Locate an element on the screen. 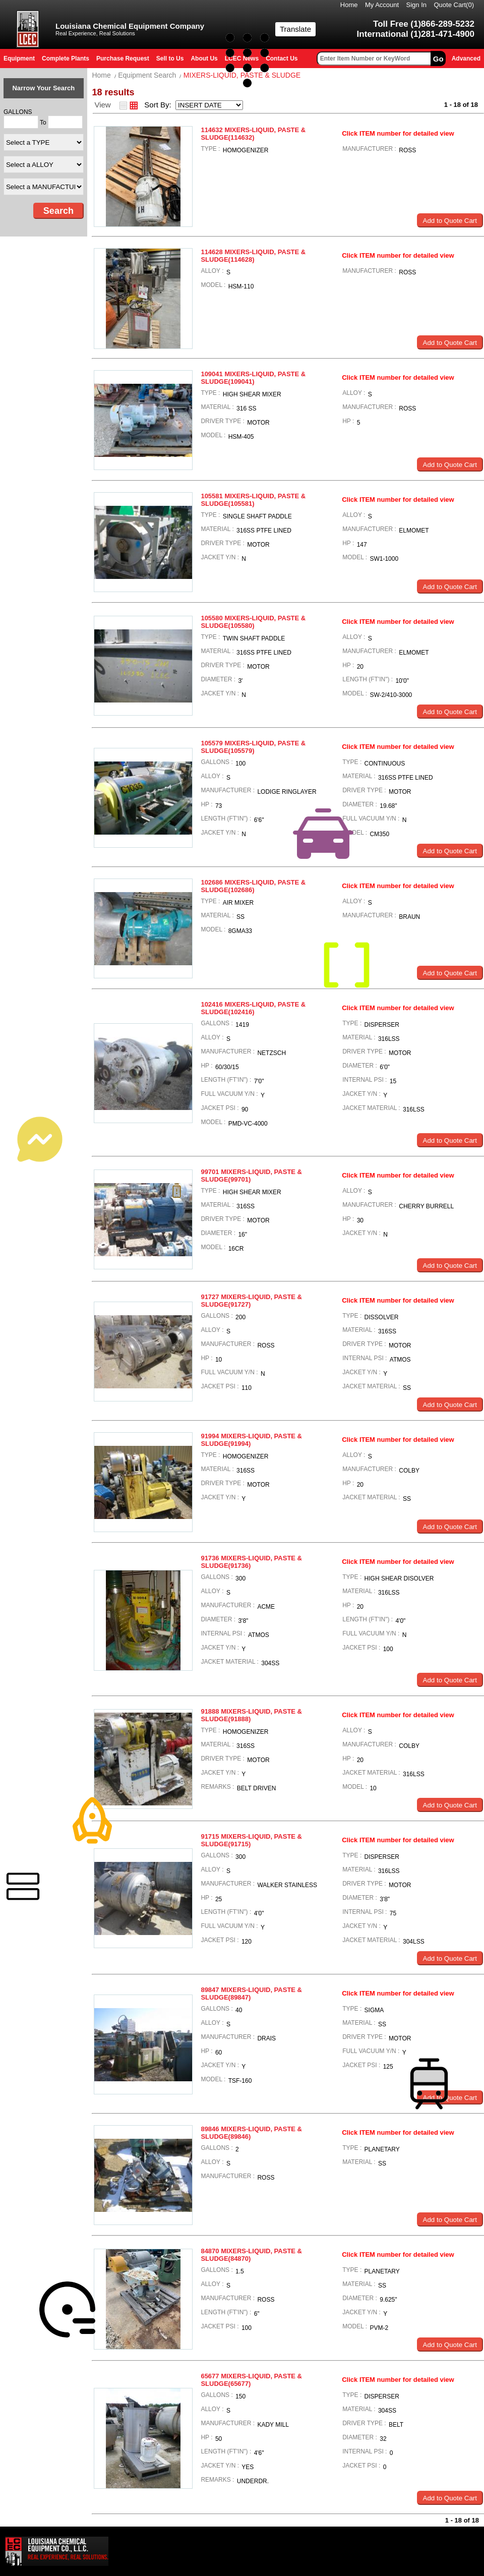 Image resolution: width=484 pixels, height=2576 pixels. open numeric keypad for input is located at coordinates (247, 59).